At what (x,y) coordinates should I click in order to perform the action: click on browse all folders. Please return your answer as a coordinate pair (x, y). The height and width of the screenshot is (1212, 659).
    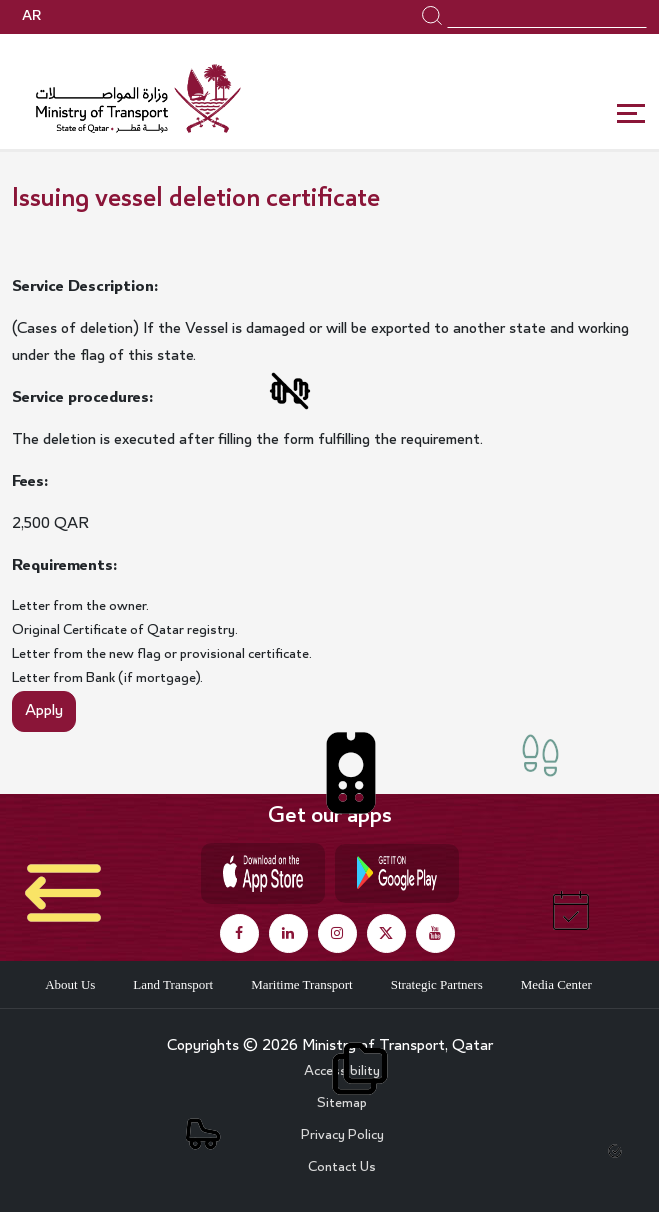
    Looking at the image, I should click on (360, 1070).